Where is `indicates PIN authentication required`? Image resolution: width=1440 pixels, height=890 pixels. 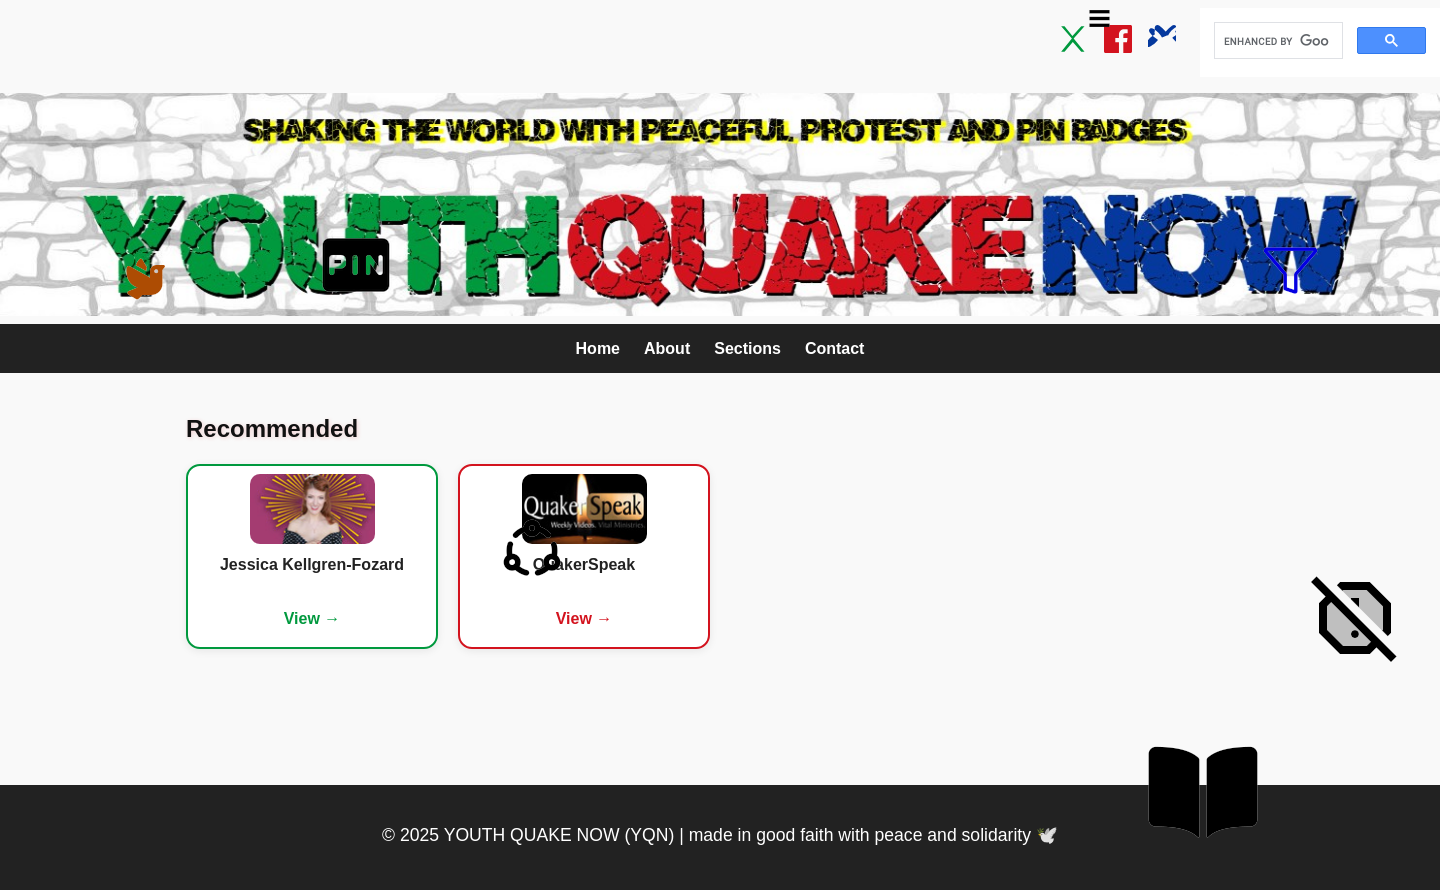 indicates PIN authentication required is located at coordinates (356, 265).